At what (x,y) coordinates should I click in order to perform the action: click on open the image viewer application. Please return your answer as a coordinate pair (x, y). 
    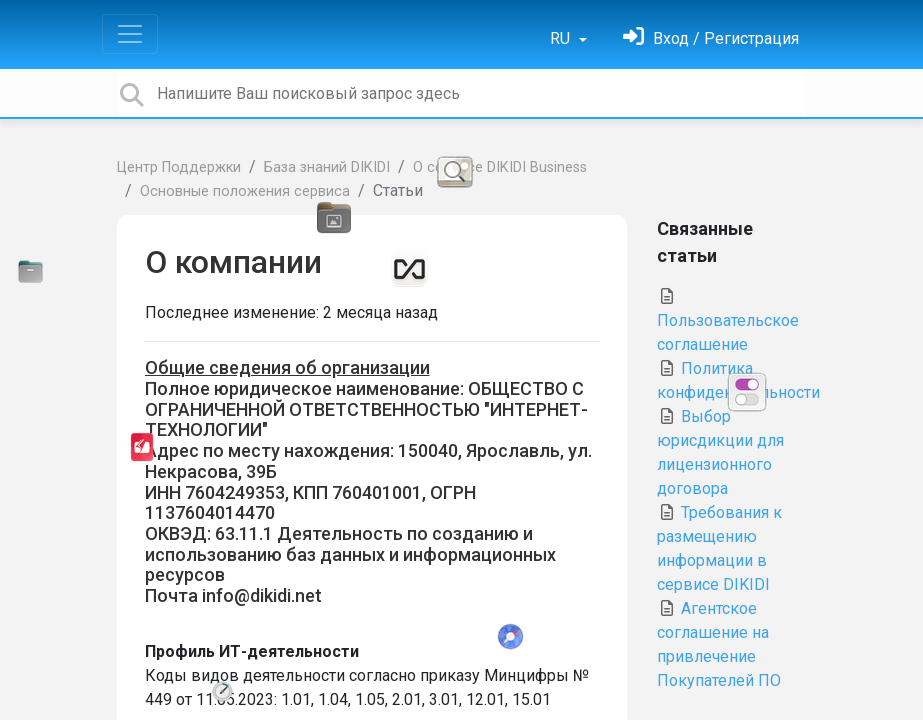
    Looking at the image, I should click on (455, 172).